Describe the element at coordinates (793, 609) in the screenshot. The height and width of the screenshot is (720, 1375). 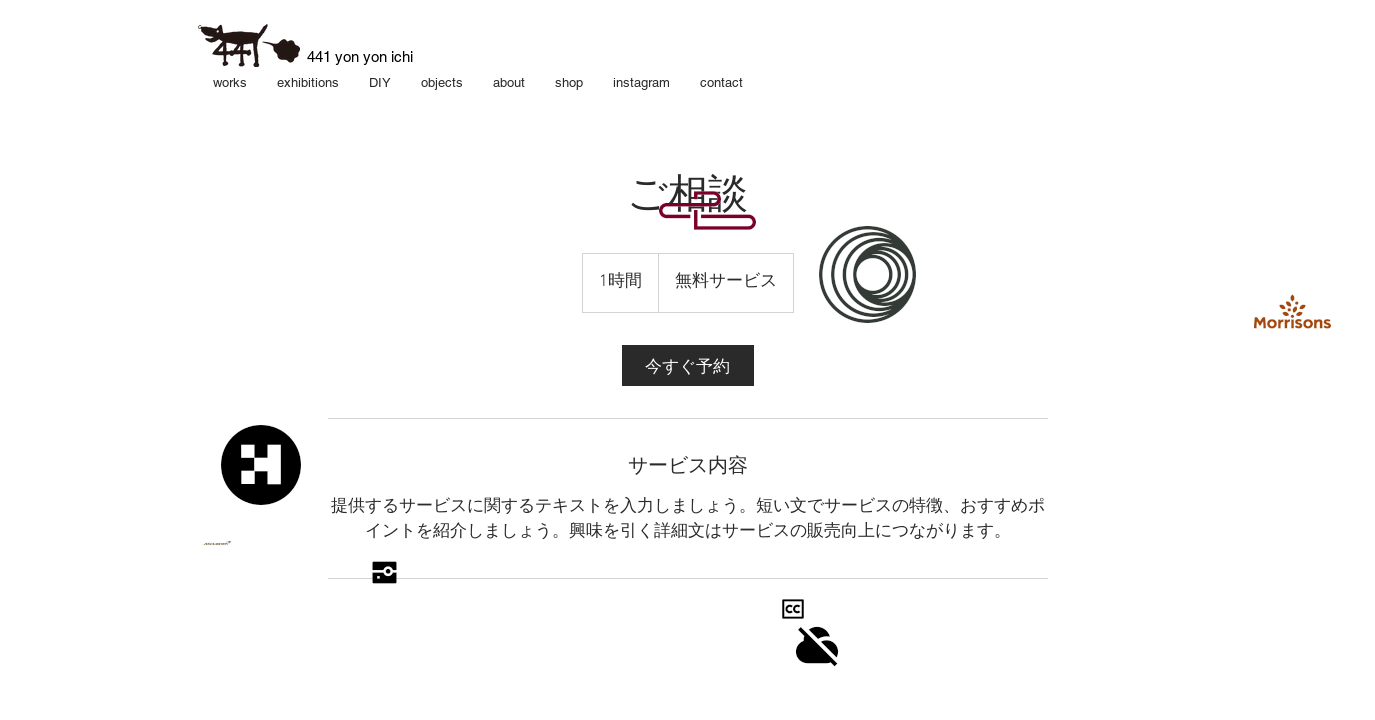
I see `enable closed captions for video content` at that location.